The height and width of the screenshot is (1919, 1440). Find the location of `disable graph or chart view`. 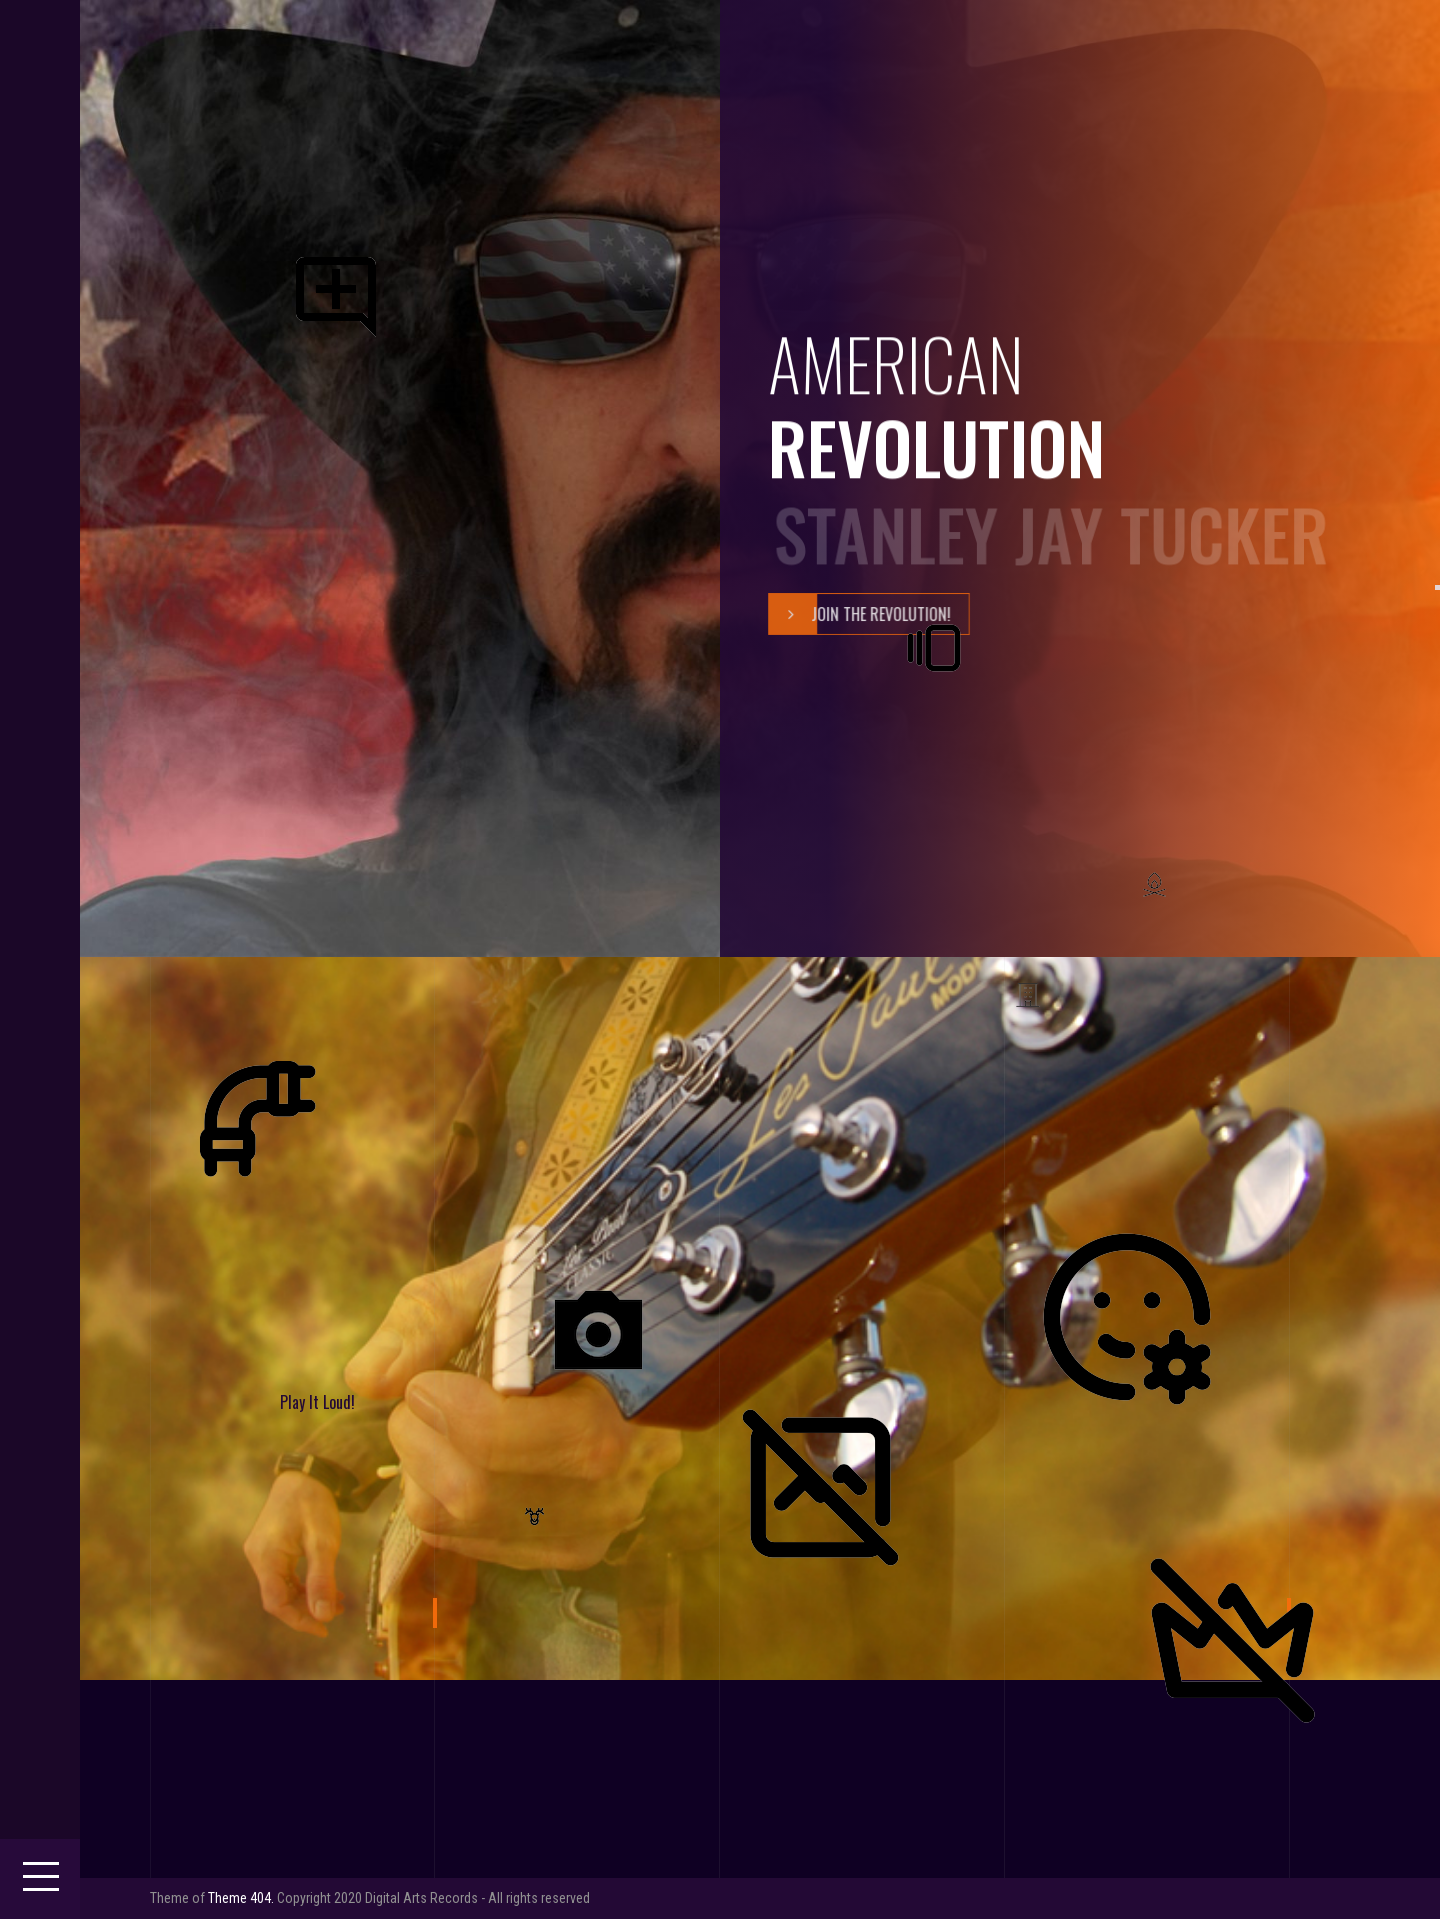

disable graph or chart view is located at coordinates (820, 1487).